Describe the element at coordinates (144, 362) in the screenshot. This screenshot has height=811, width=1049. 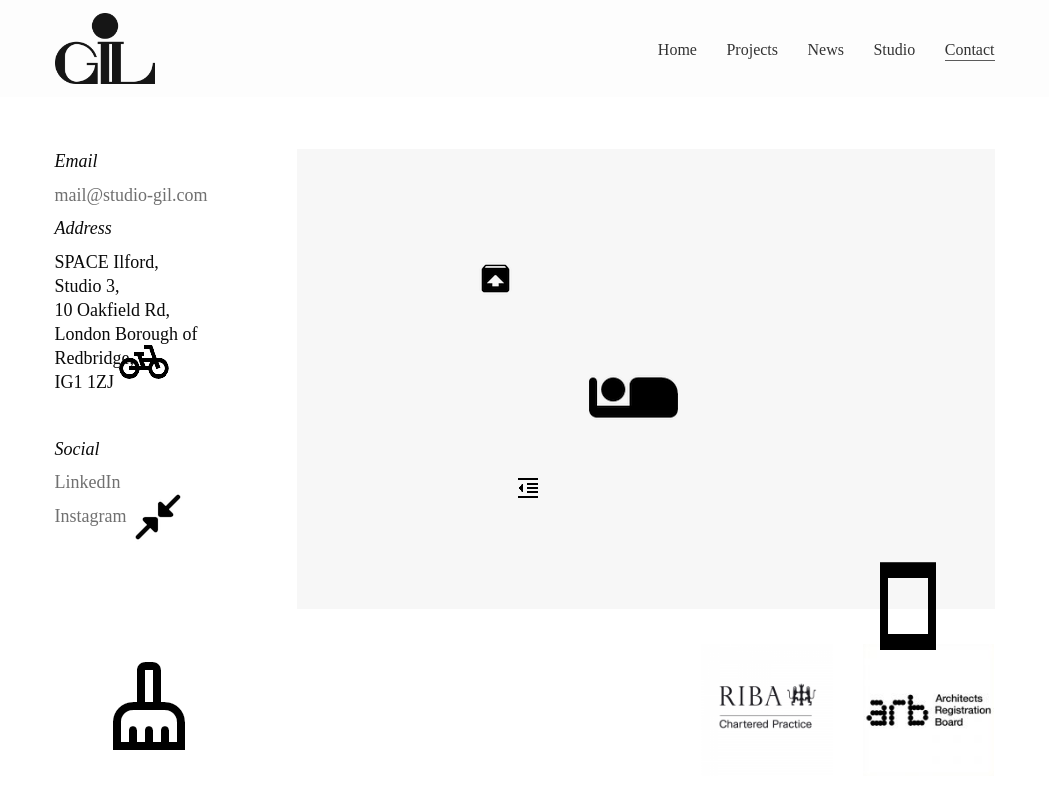
I see `access bike routes or cycling directions` at that location.